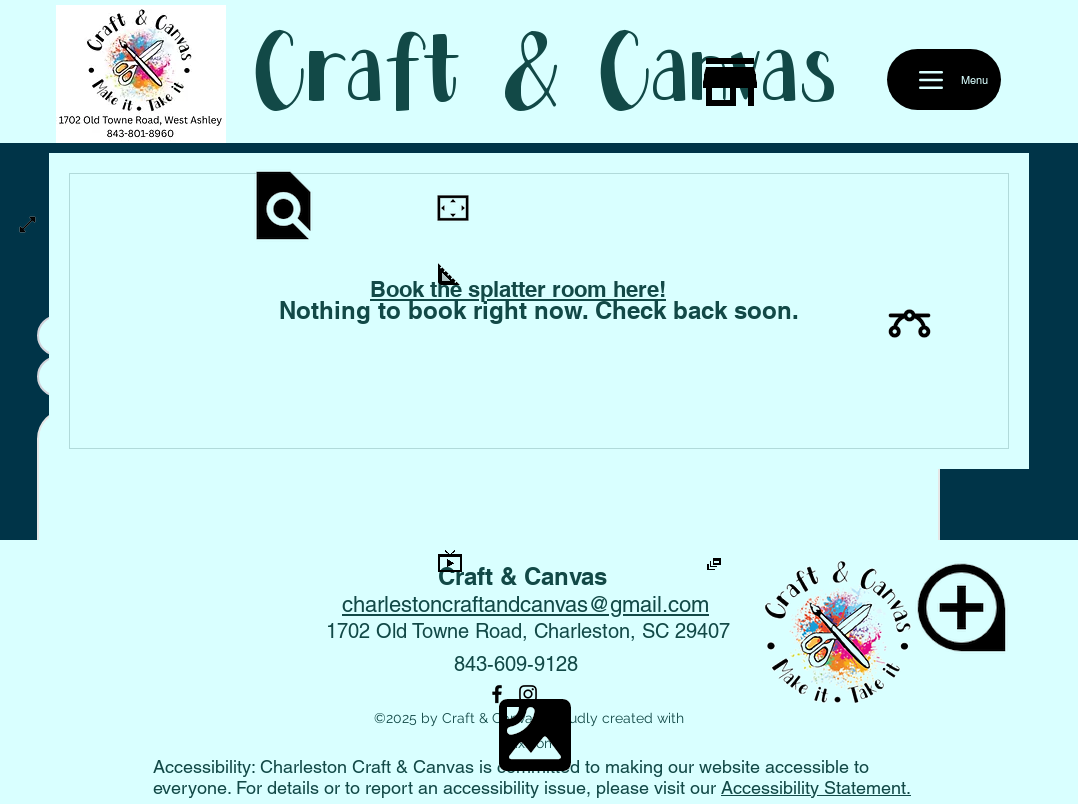 Image resolution: width=1078 pixels, height=804 pixels. I want to click on search within the current document, so click(283, 205).